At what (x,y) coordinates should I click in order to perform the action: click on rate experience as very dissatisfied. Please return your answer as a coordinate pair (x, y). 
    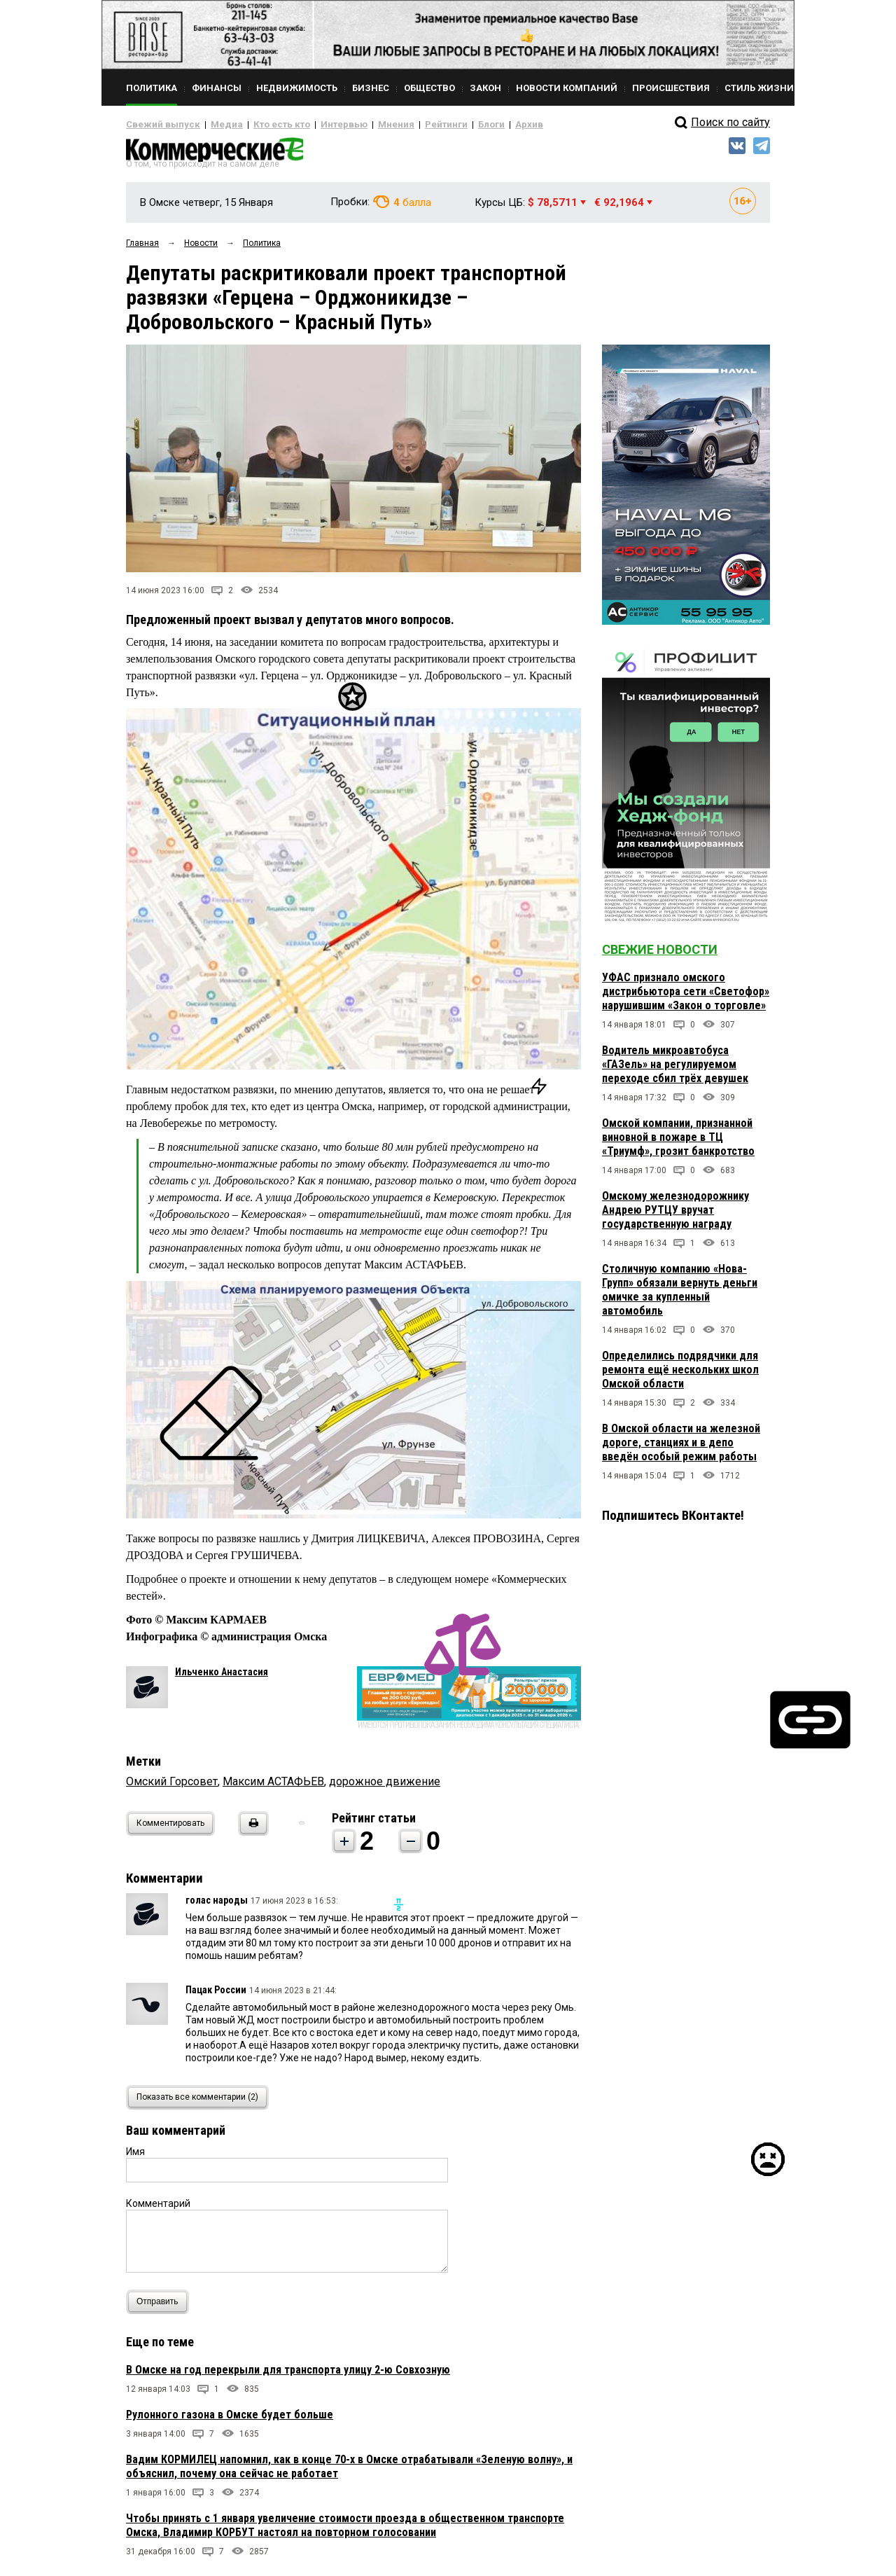
    Looking at the image, I should click on (768, 2159).